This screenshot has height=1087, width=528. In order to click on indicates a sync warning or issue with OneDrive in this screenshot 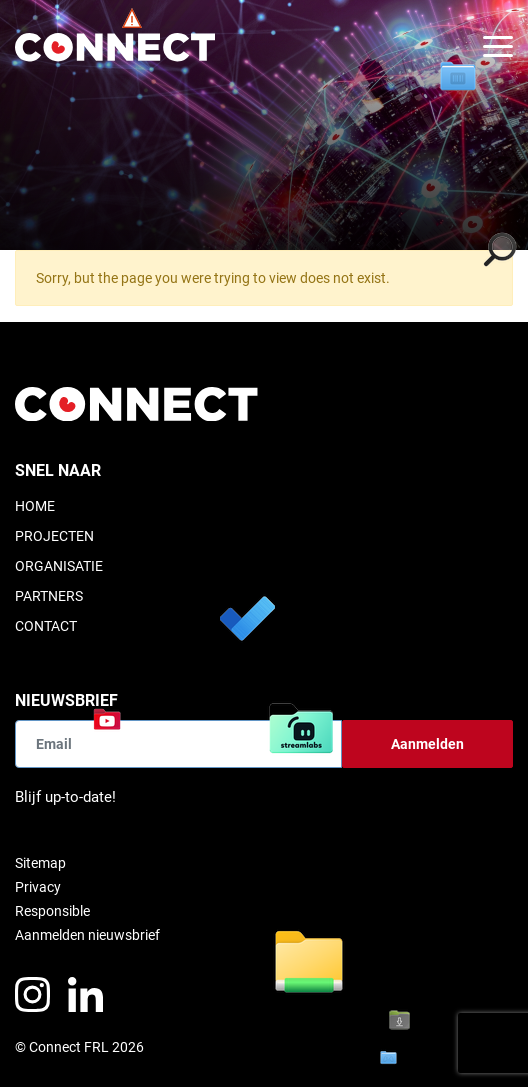, I will do `click(132, 18)`.